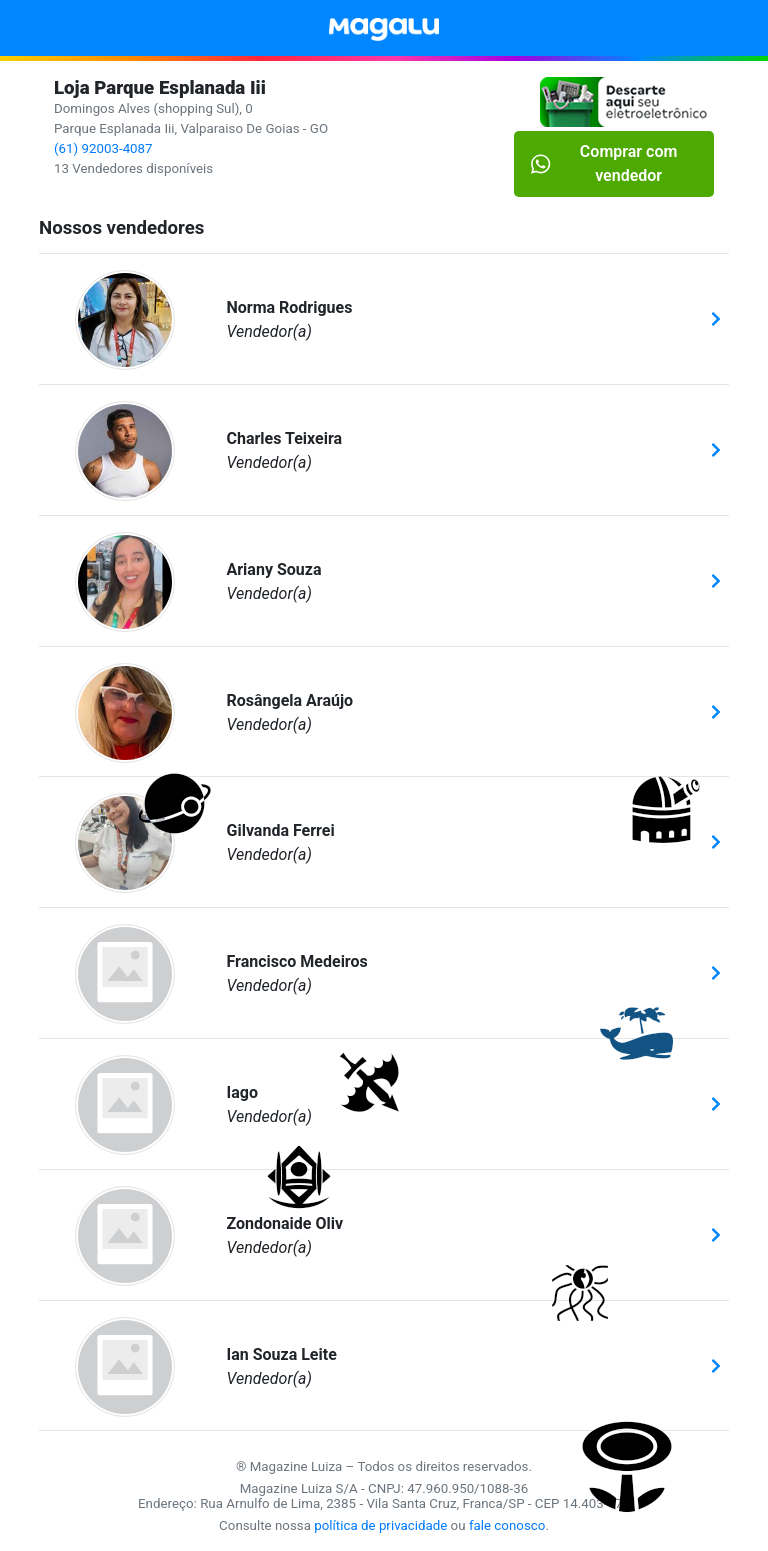  I want to click on collect a power-up or special ability, so click(627, 1463).